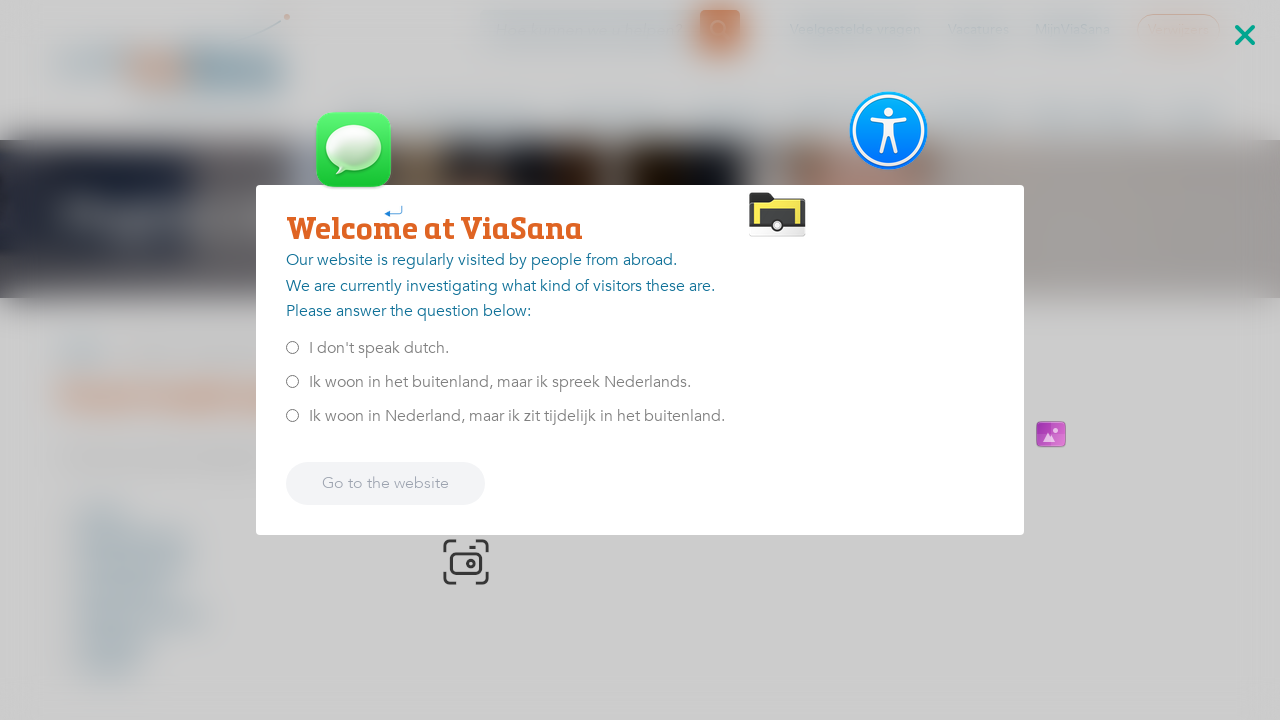 The height and width of the screenshot is (720, 1280). What do you see at coordinates (1051, 433) in the screenshot?
I see `indicates an image file type` at bounding box center [1051, 433].